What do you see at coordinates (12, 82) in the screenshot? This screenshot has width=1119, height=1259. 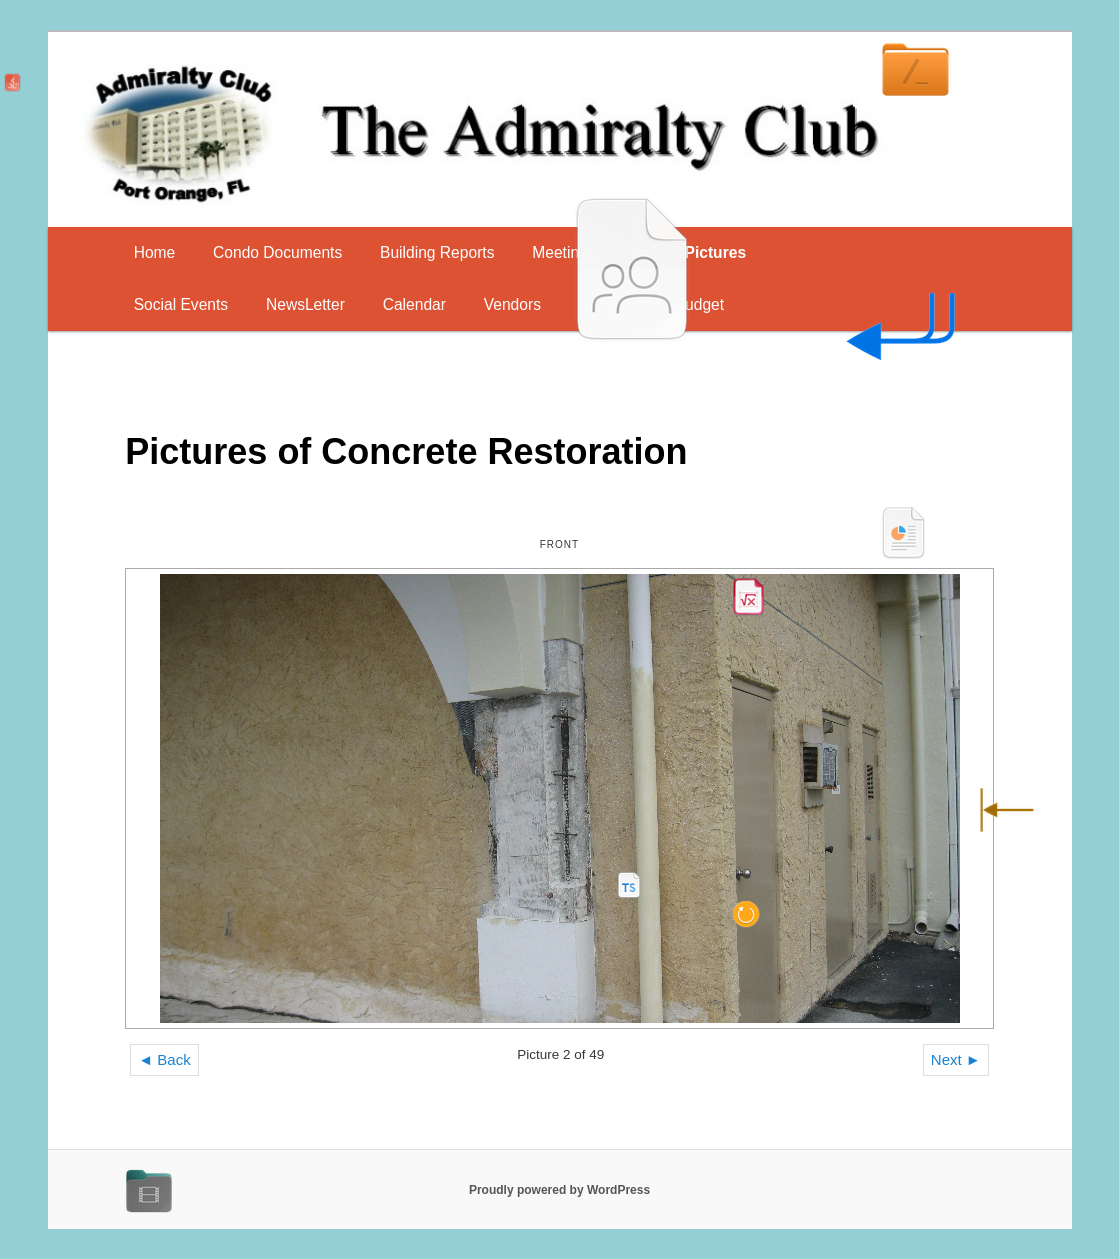 I see `indicates a java source code file` at bounding box center [12, 82].